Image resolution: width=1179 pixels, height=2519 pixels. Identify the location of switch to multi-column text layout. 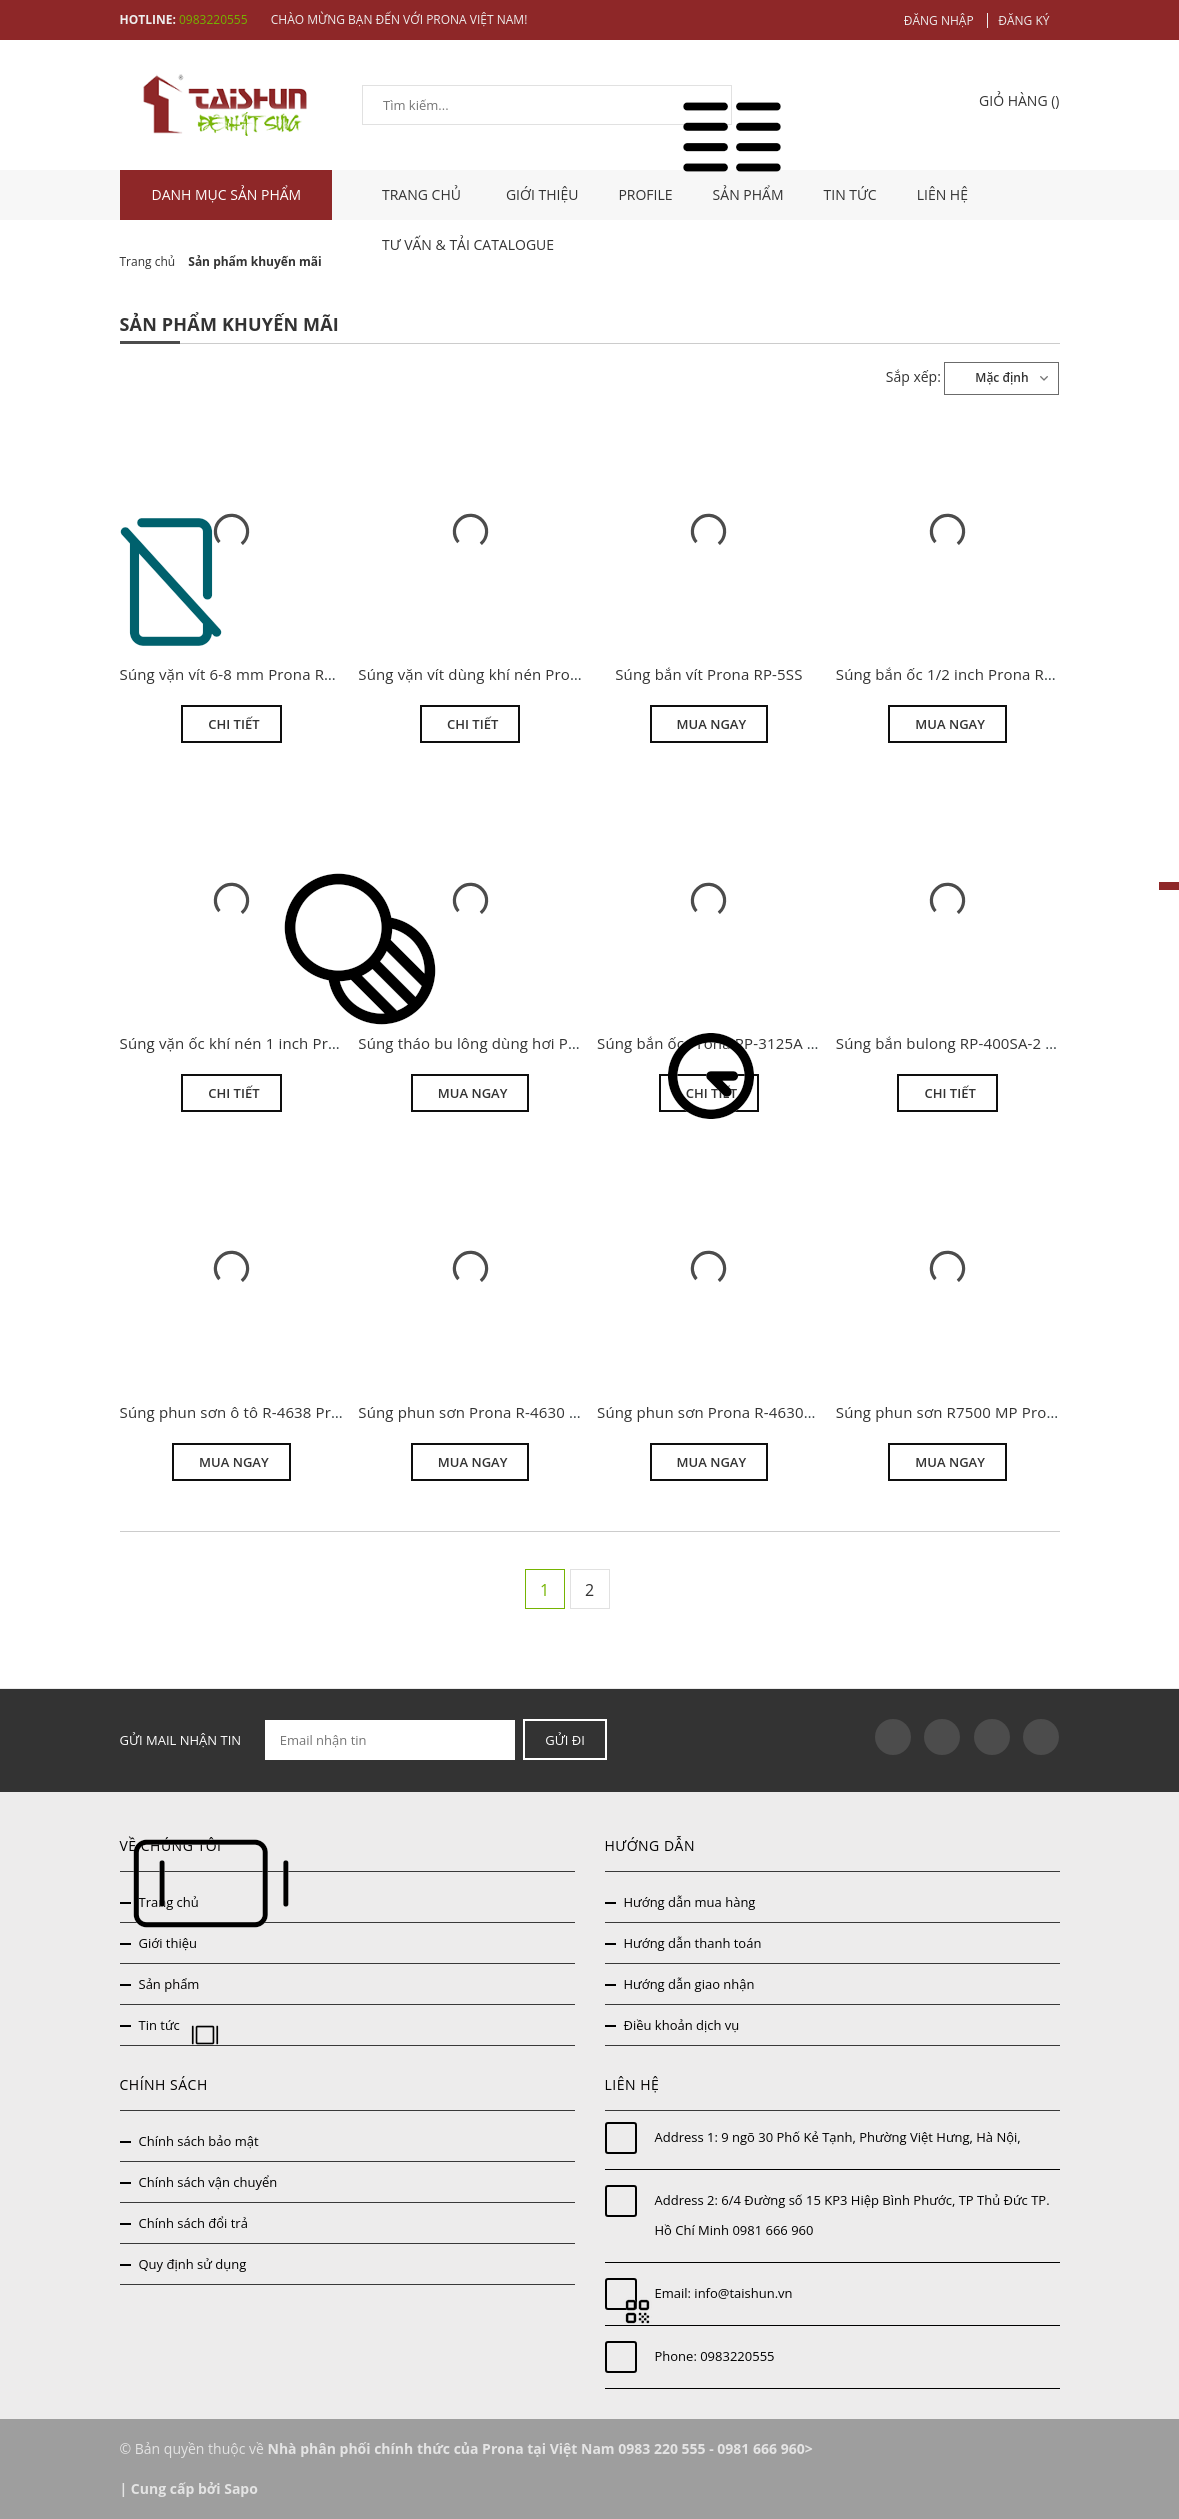
(732, 139).